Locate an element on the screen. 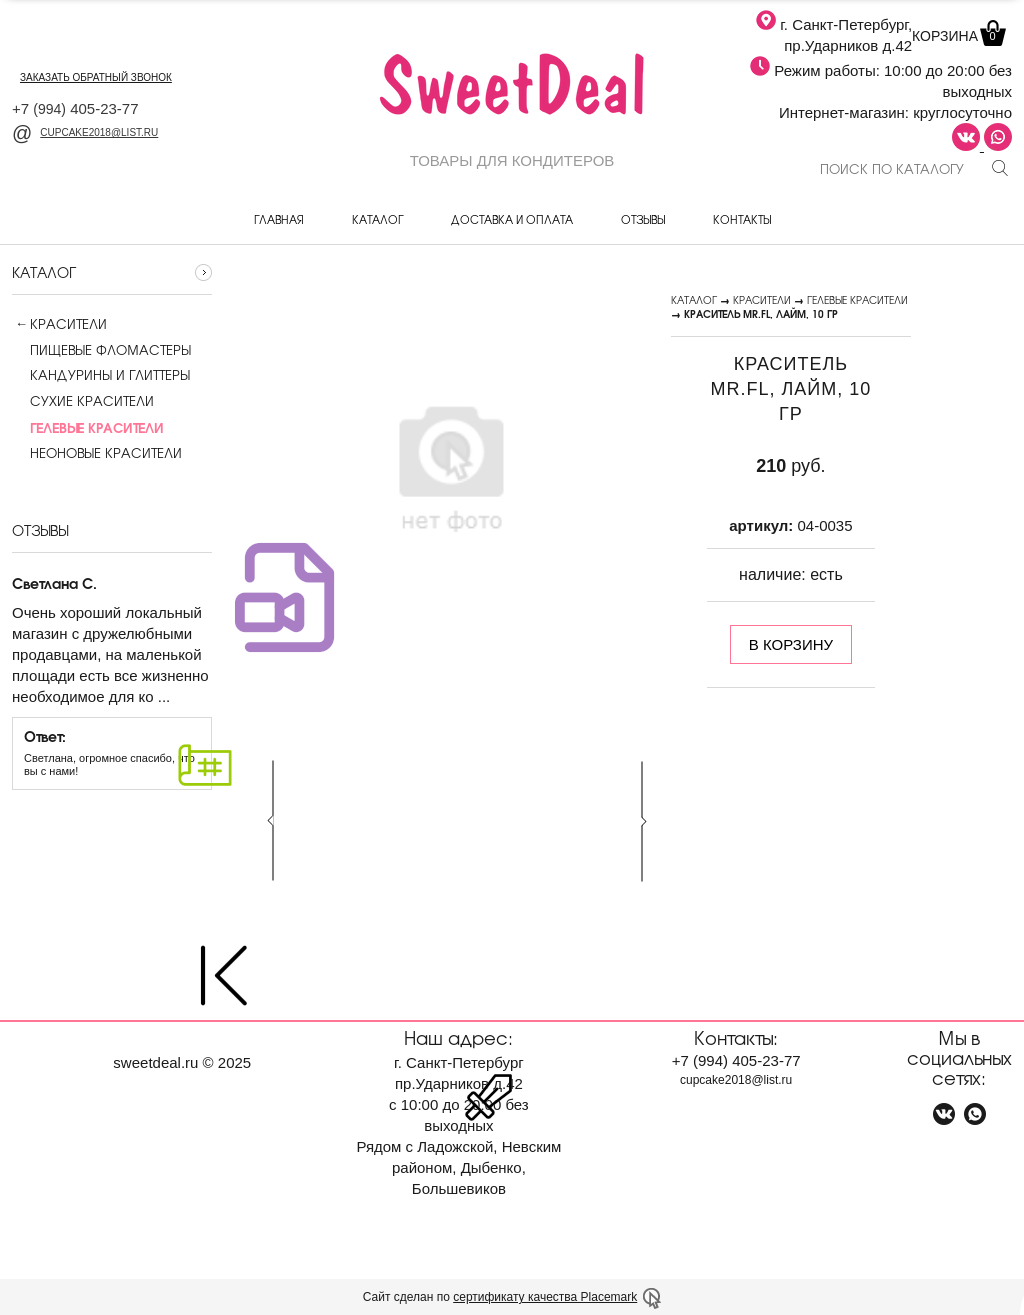 This screenshot has width=1024, height=1315. access combat or battle features is located at coordinates (489, 1096).